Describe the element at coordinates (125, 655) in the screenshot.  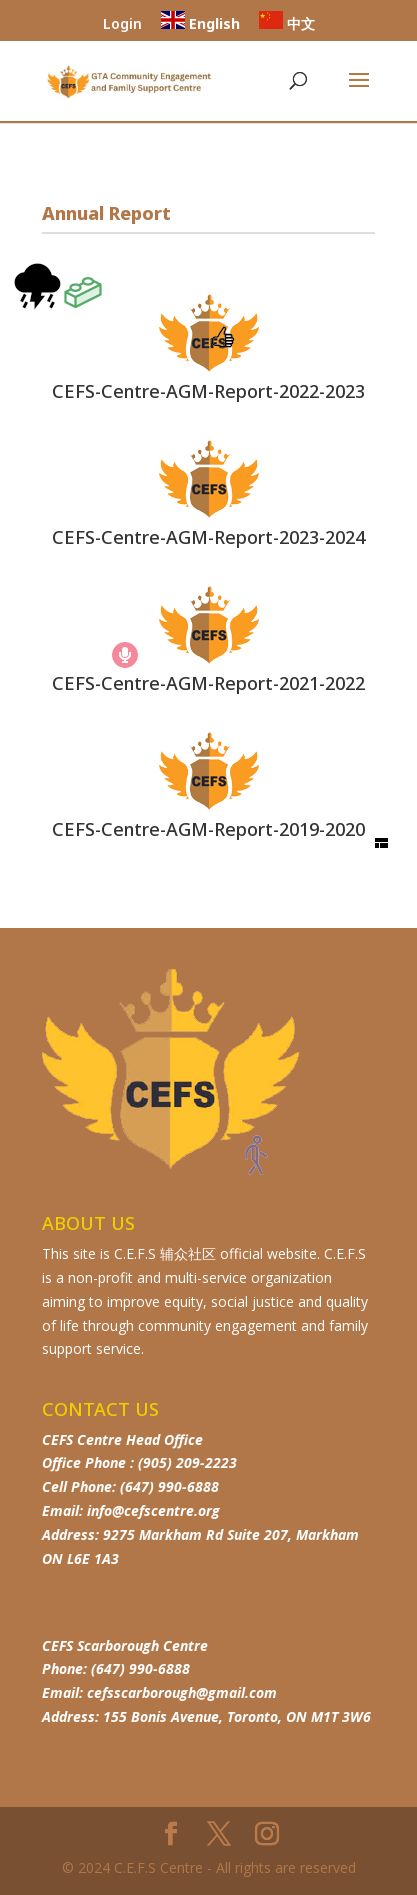
I see `tap to start voice recording` at that location.